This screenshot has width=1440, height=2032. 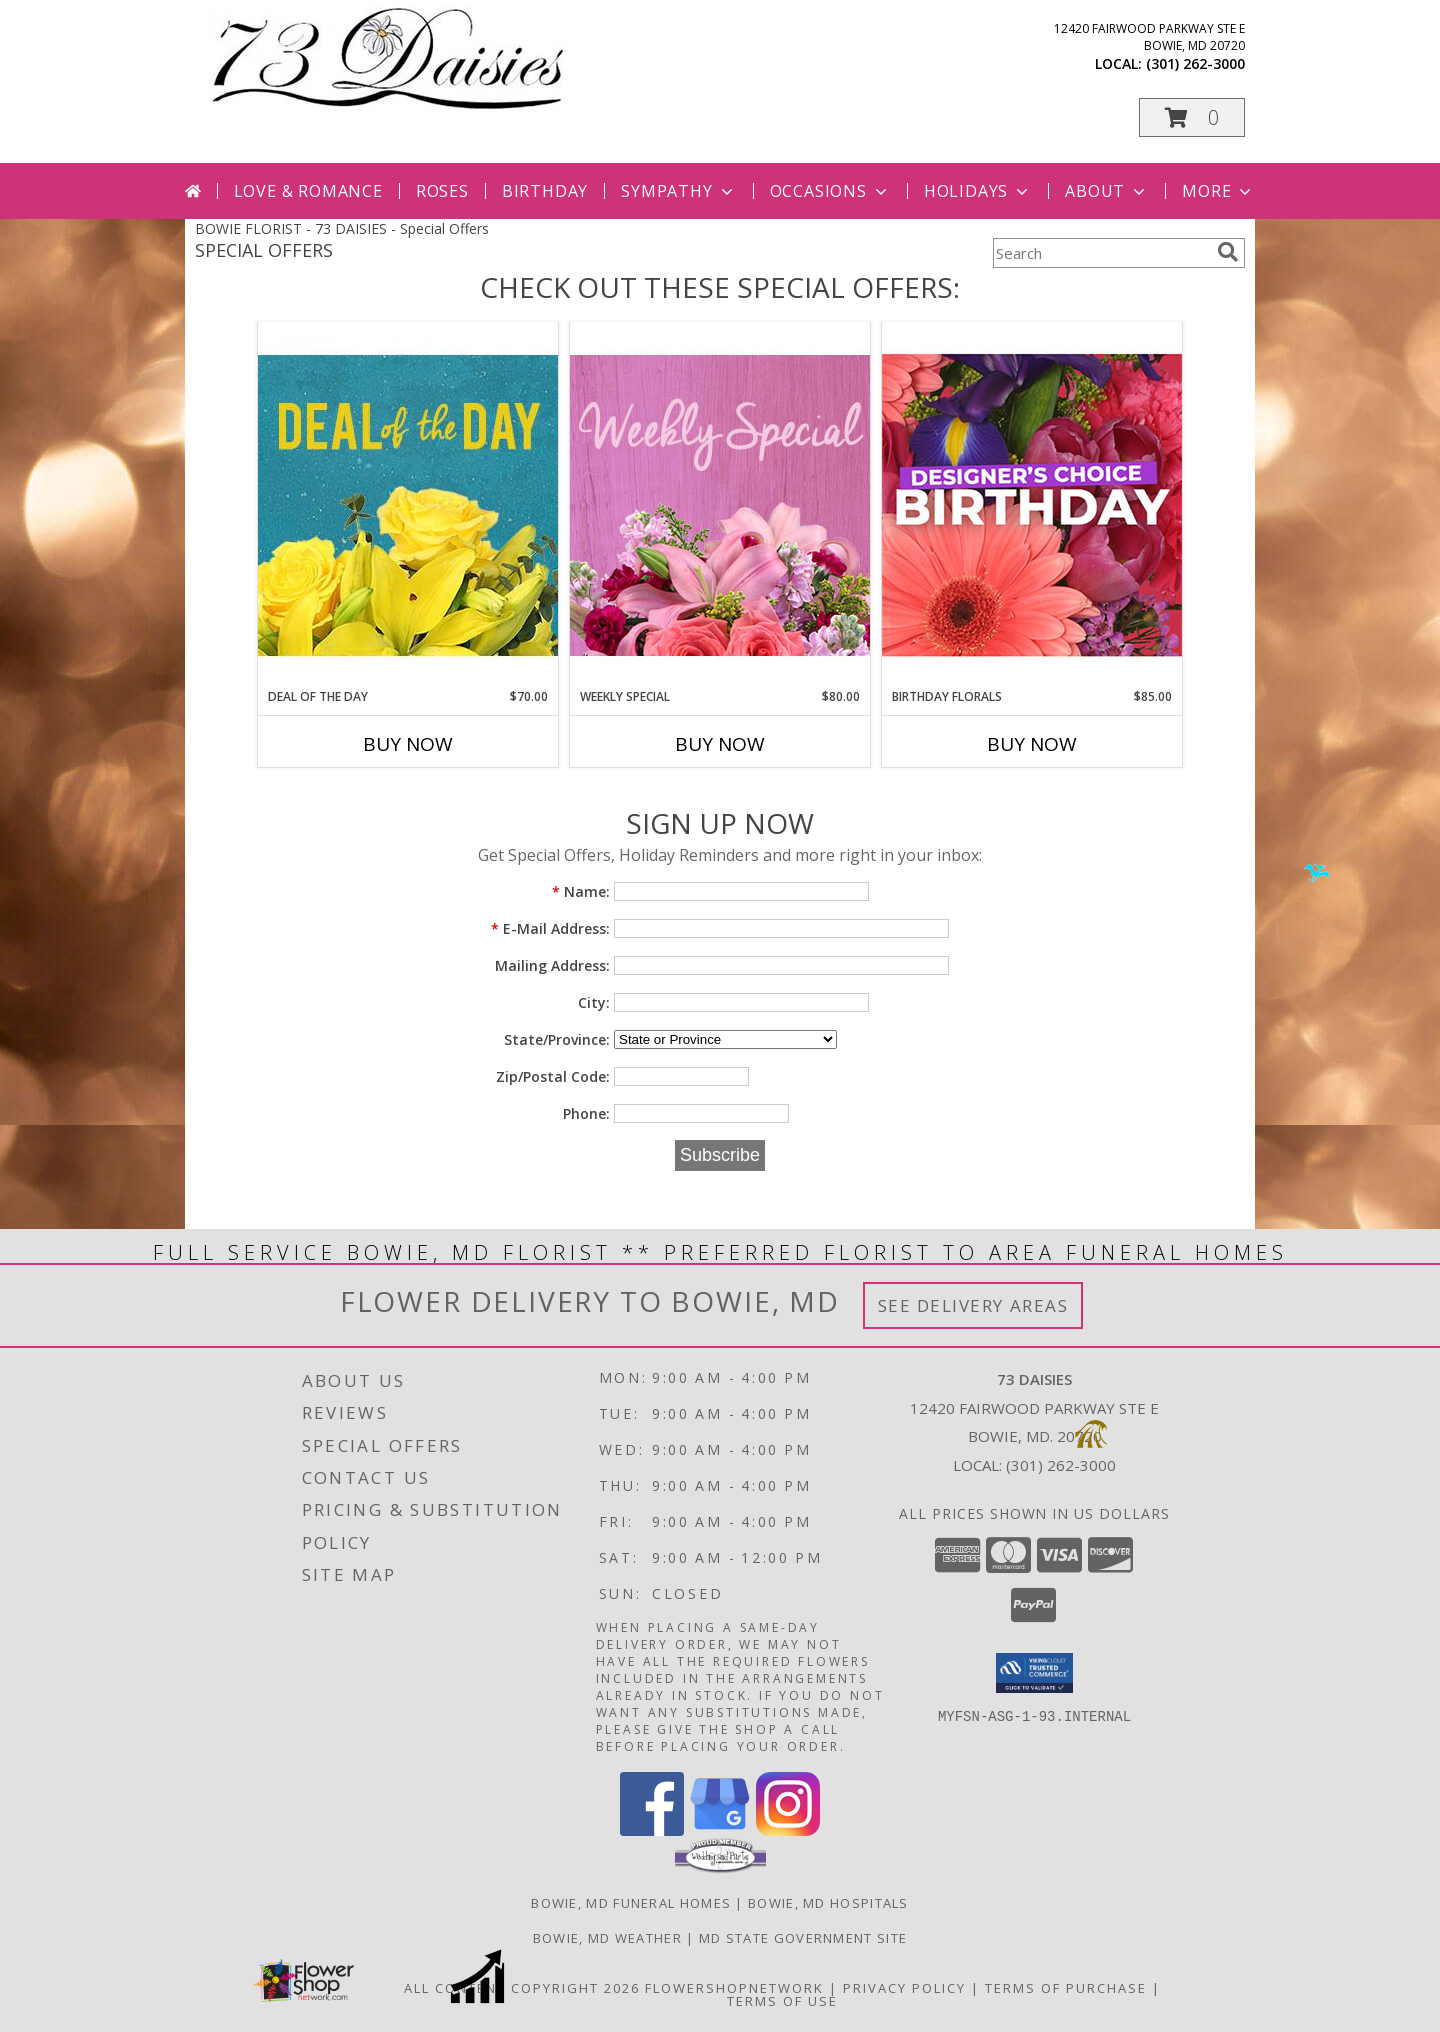 I want to click on pterodactyl or flying dinosaur icon for a game element, so click(x=1316, y=873).